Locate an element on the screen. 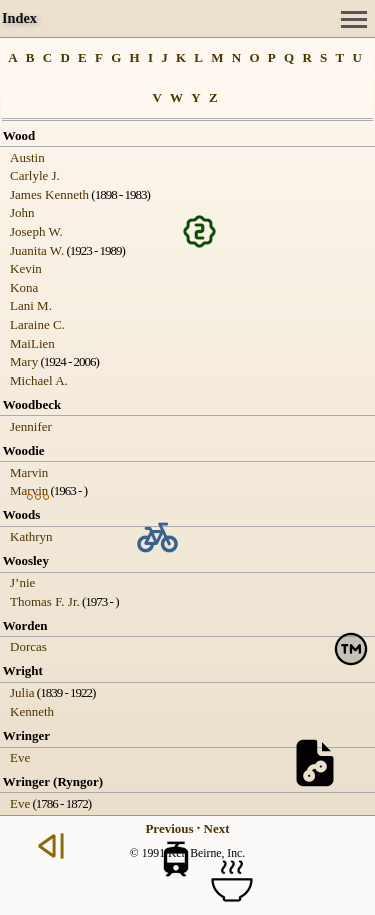  open a vector graphics file is located at coordinates (315, 763).